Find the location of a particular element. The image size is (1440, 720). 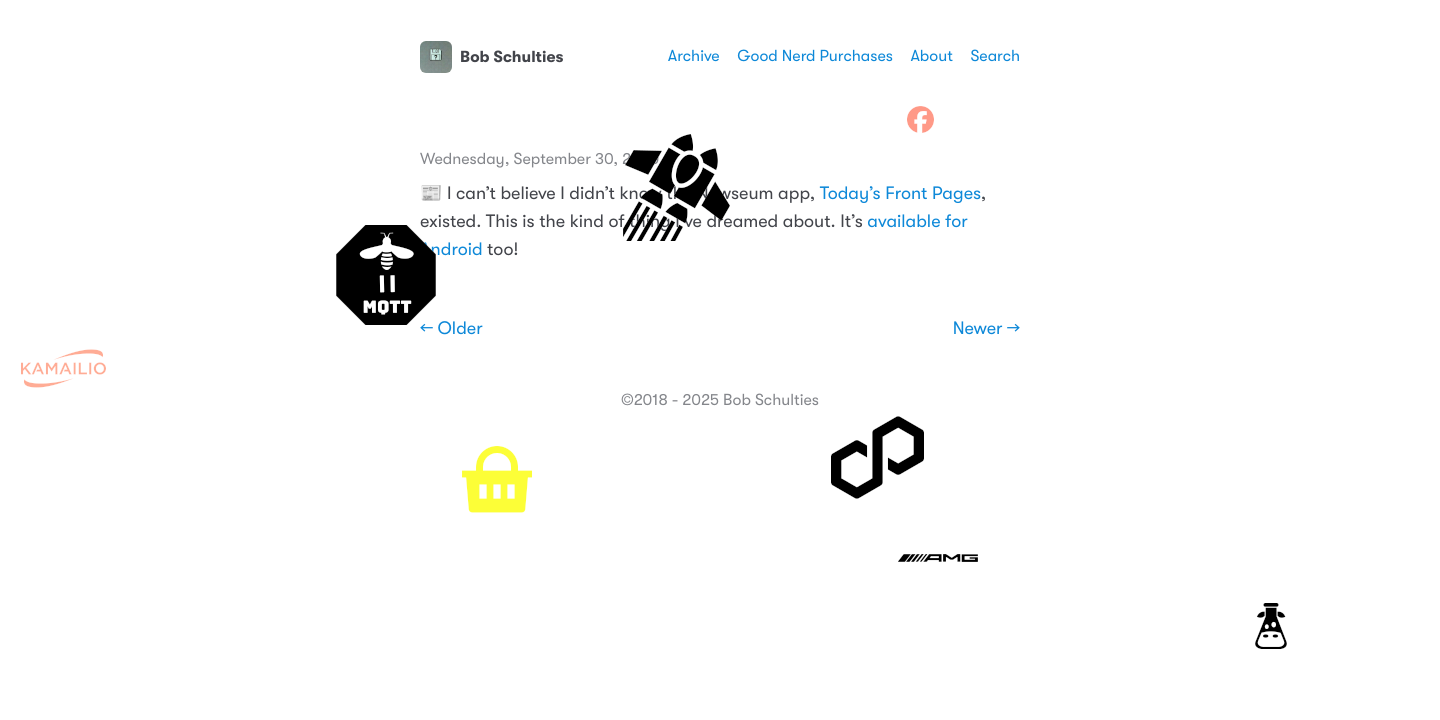

i18next internationalization library logo is located at coordinates (1271, 626).